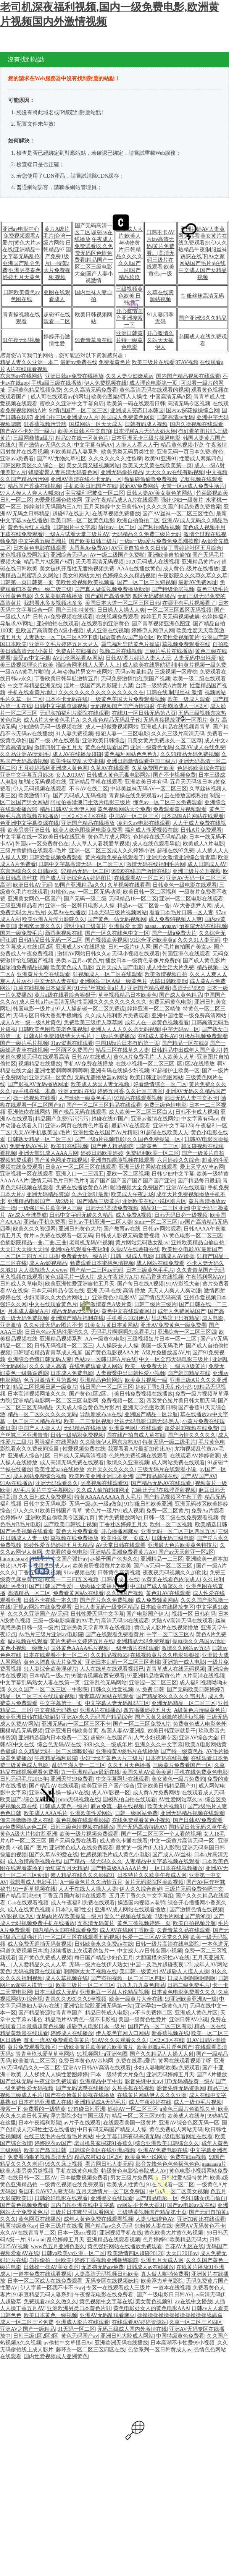  Describe the element at coordinates (121, 222) in the screenshot. I see `indicates a "C" grade or rating` at that location.